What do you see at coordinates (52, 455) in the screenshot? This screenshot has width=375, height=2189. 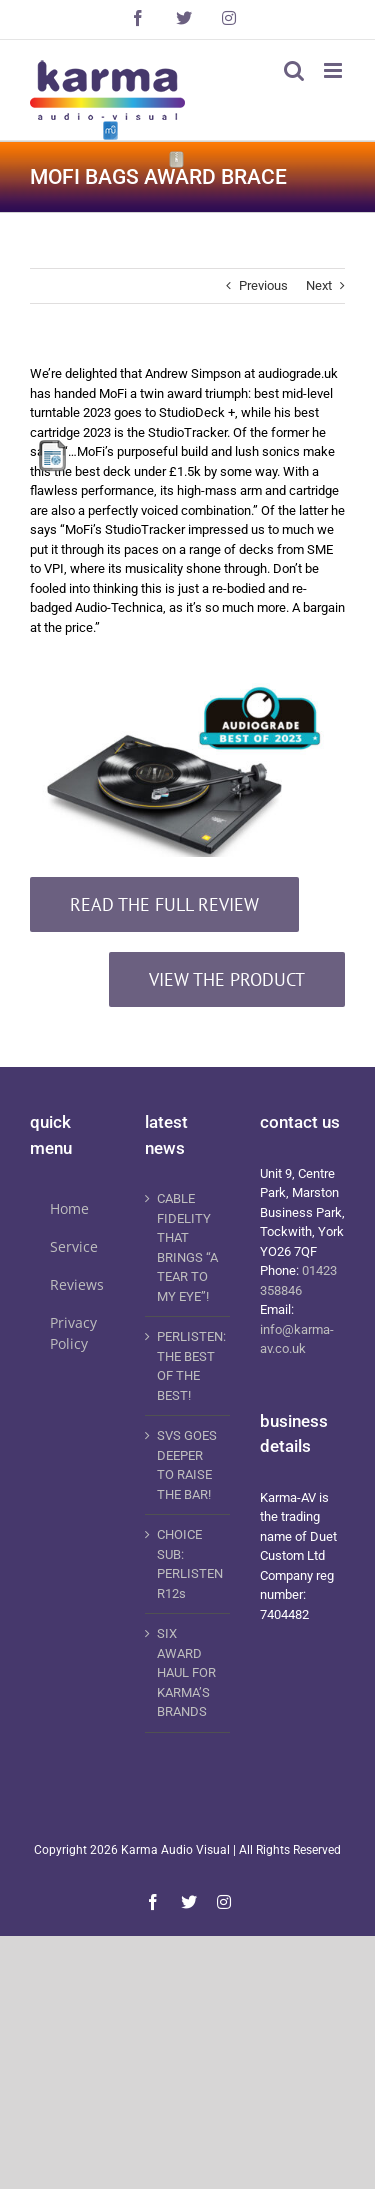 I see `open a web template document file` at bounding box center [52, 455].